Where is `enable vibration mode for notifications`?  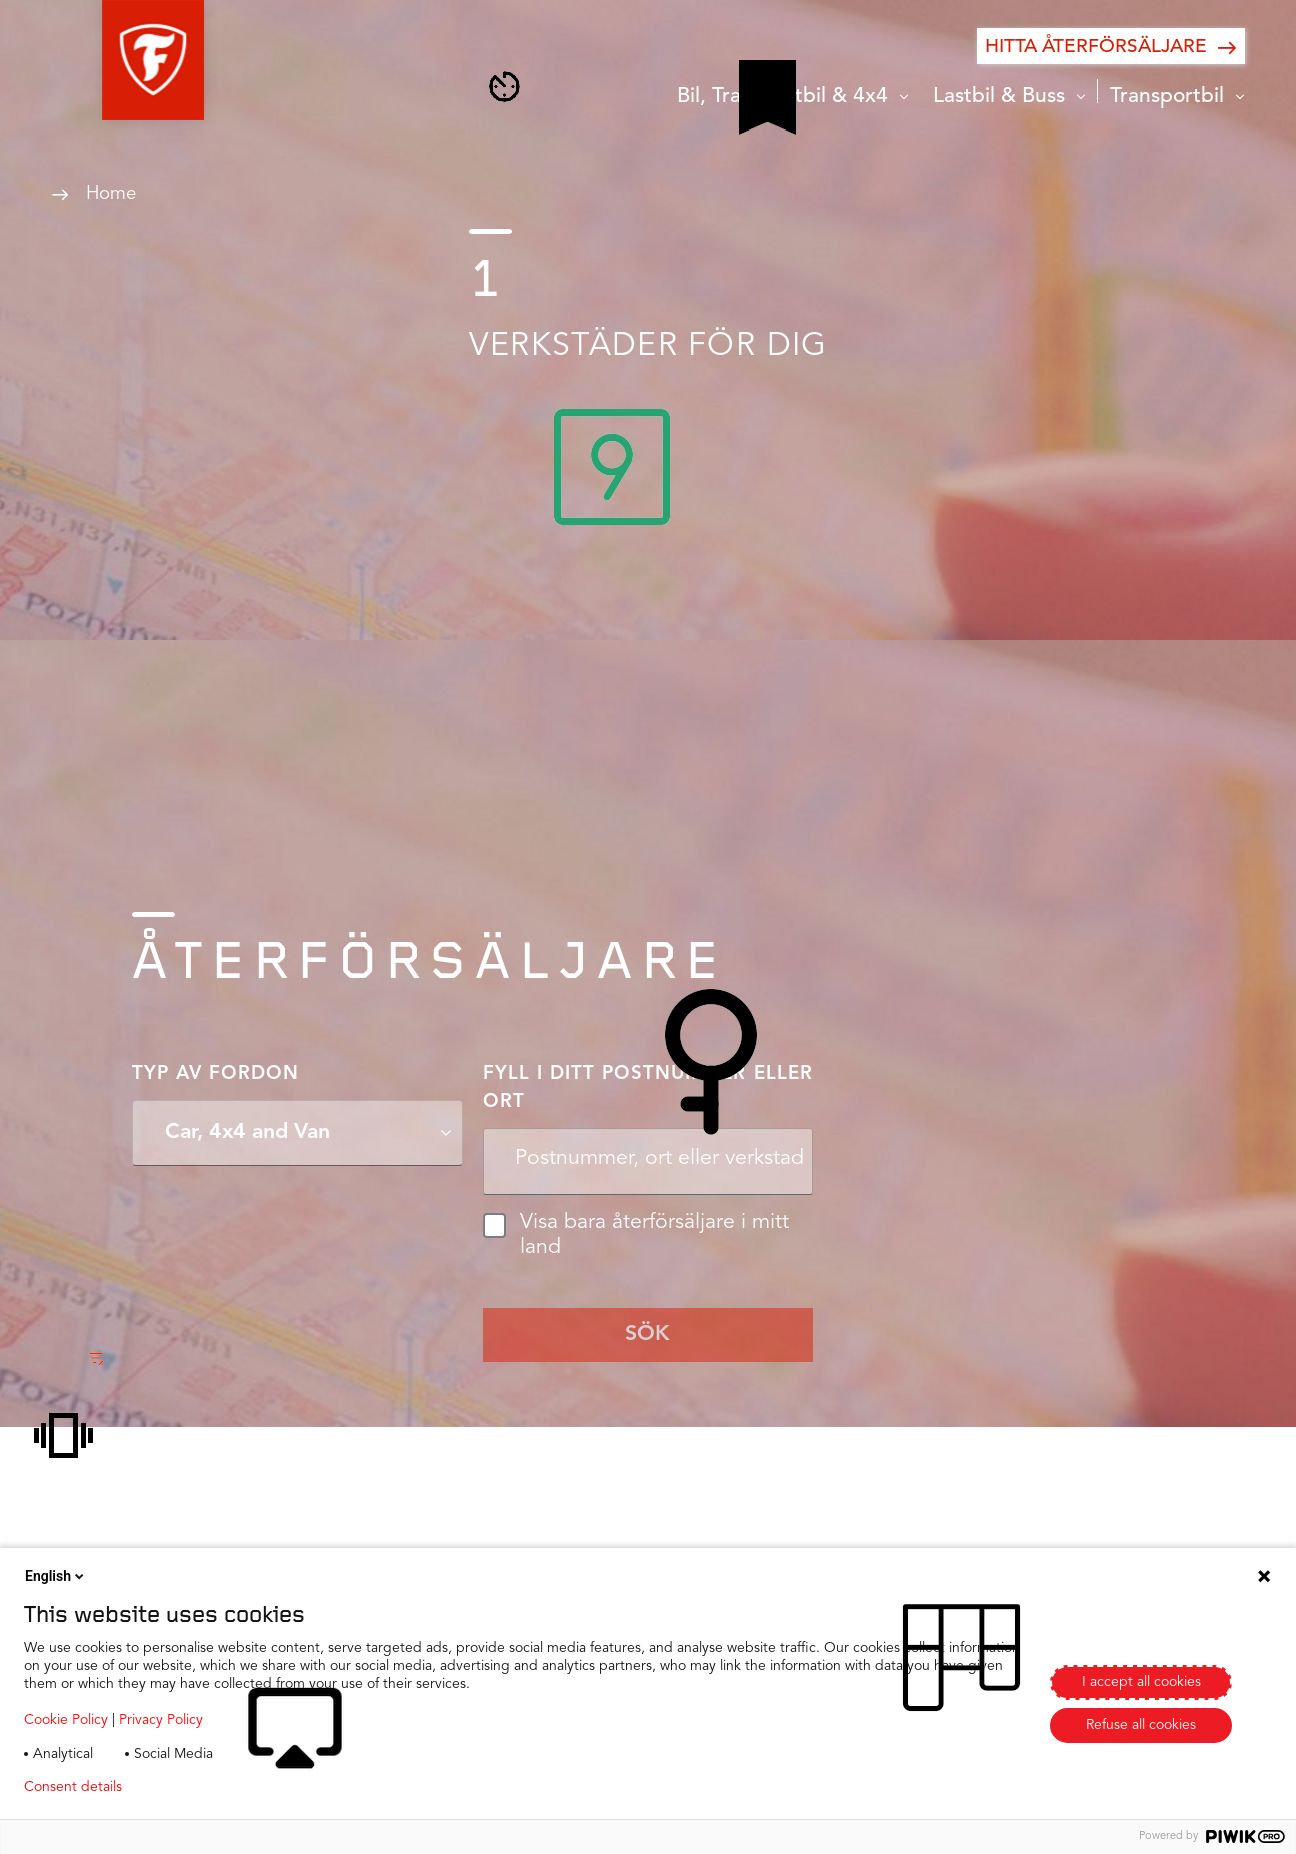 enable vibration mode for notifications is located at coordinates (63, 1435).